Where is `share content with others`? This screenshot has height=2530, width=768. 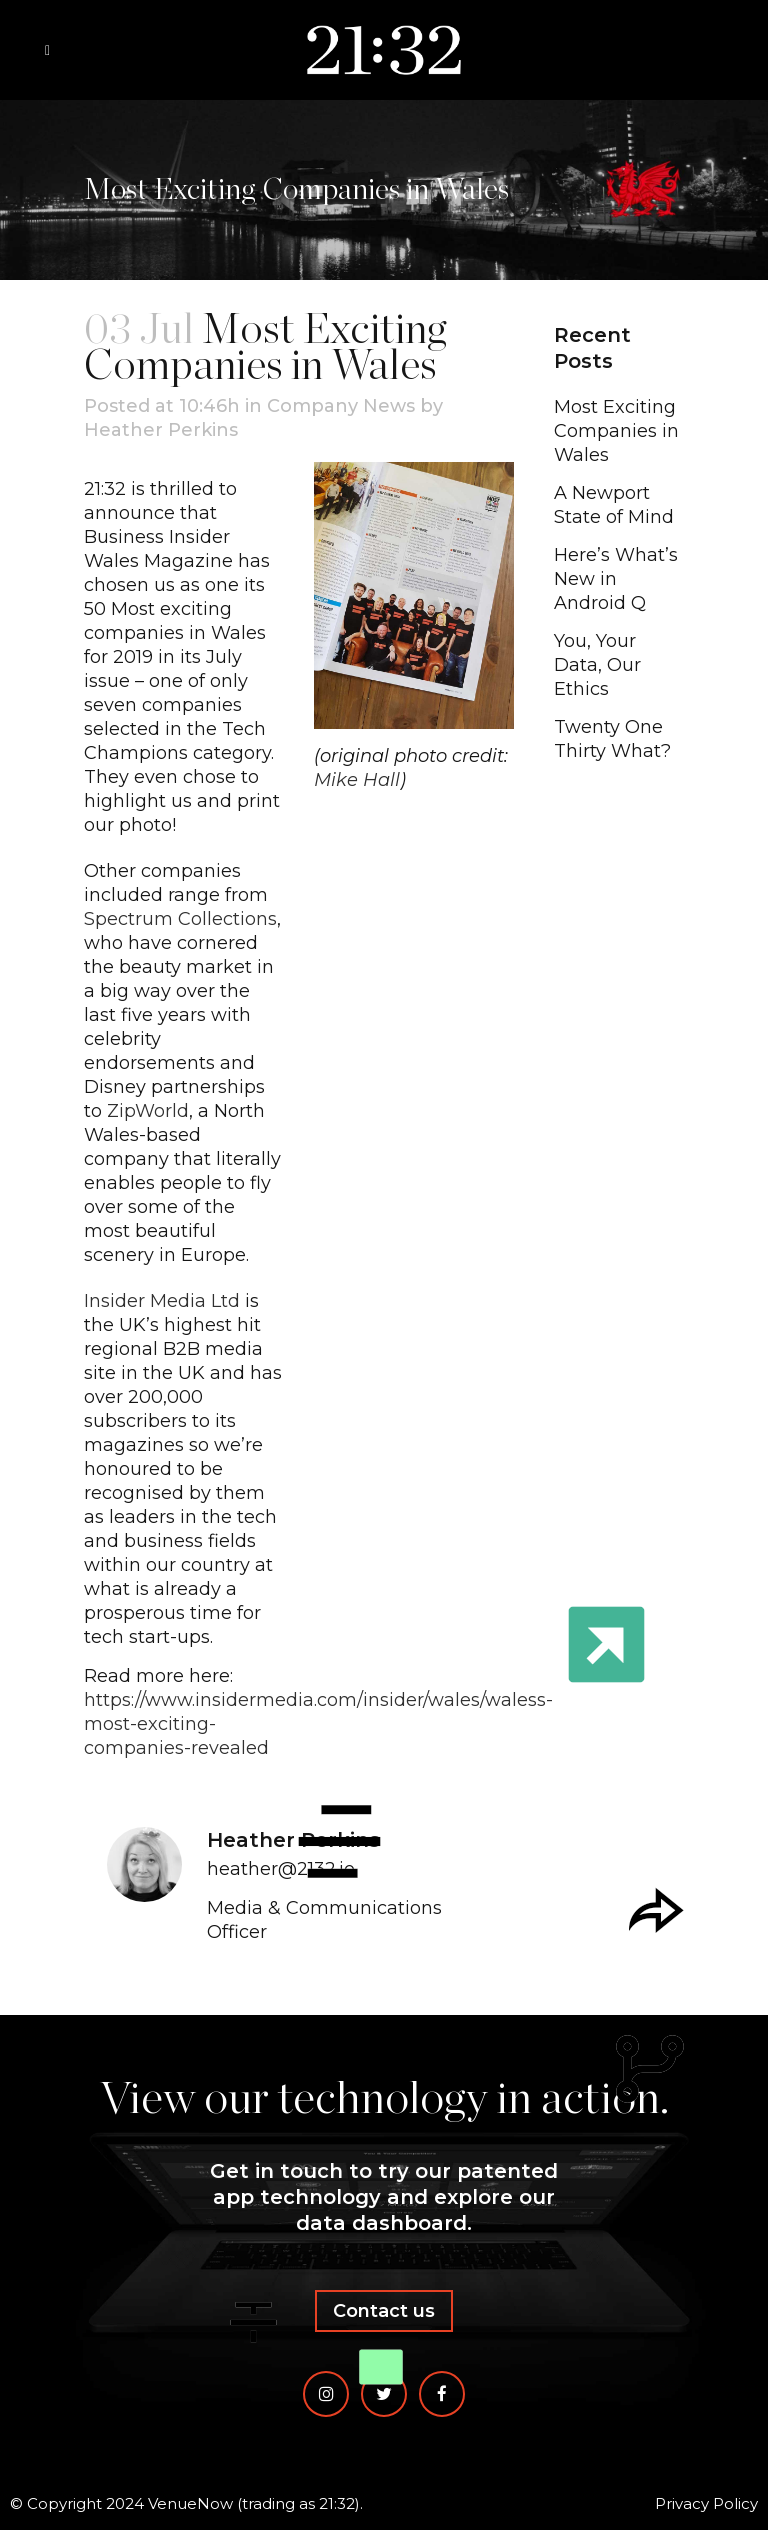
share content with others is located at coordinates (653, 1913).